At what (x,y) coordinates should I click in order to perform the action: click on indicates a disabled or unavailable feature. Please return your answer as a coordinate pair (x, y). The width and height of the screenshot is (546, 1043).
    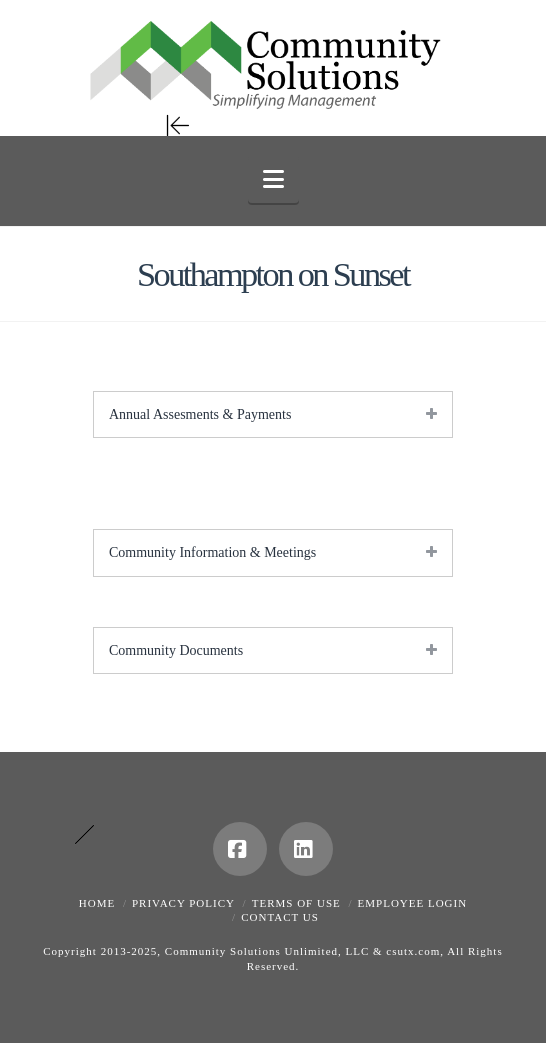
    Looking at the image, I should click on (84, 834).